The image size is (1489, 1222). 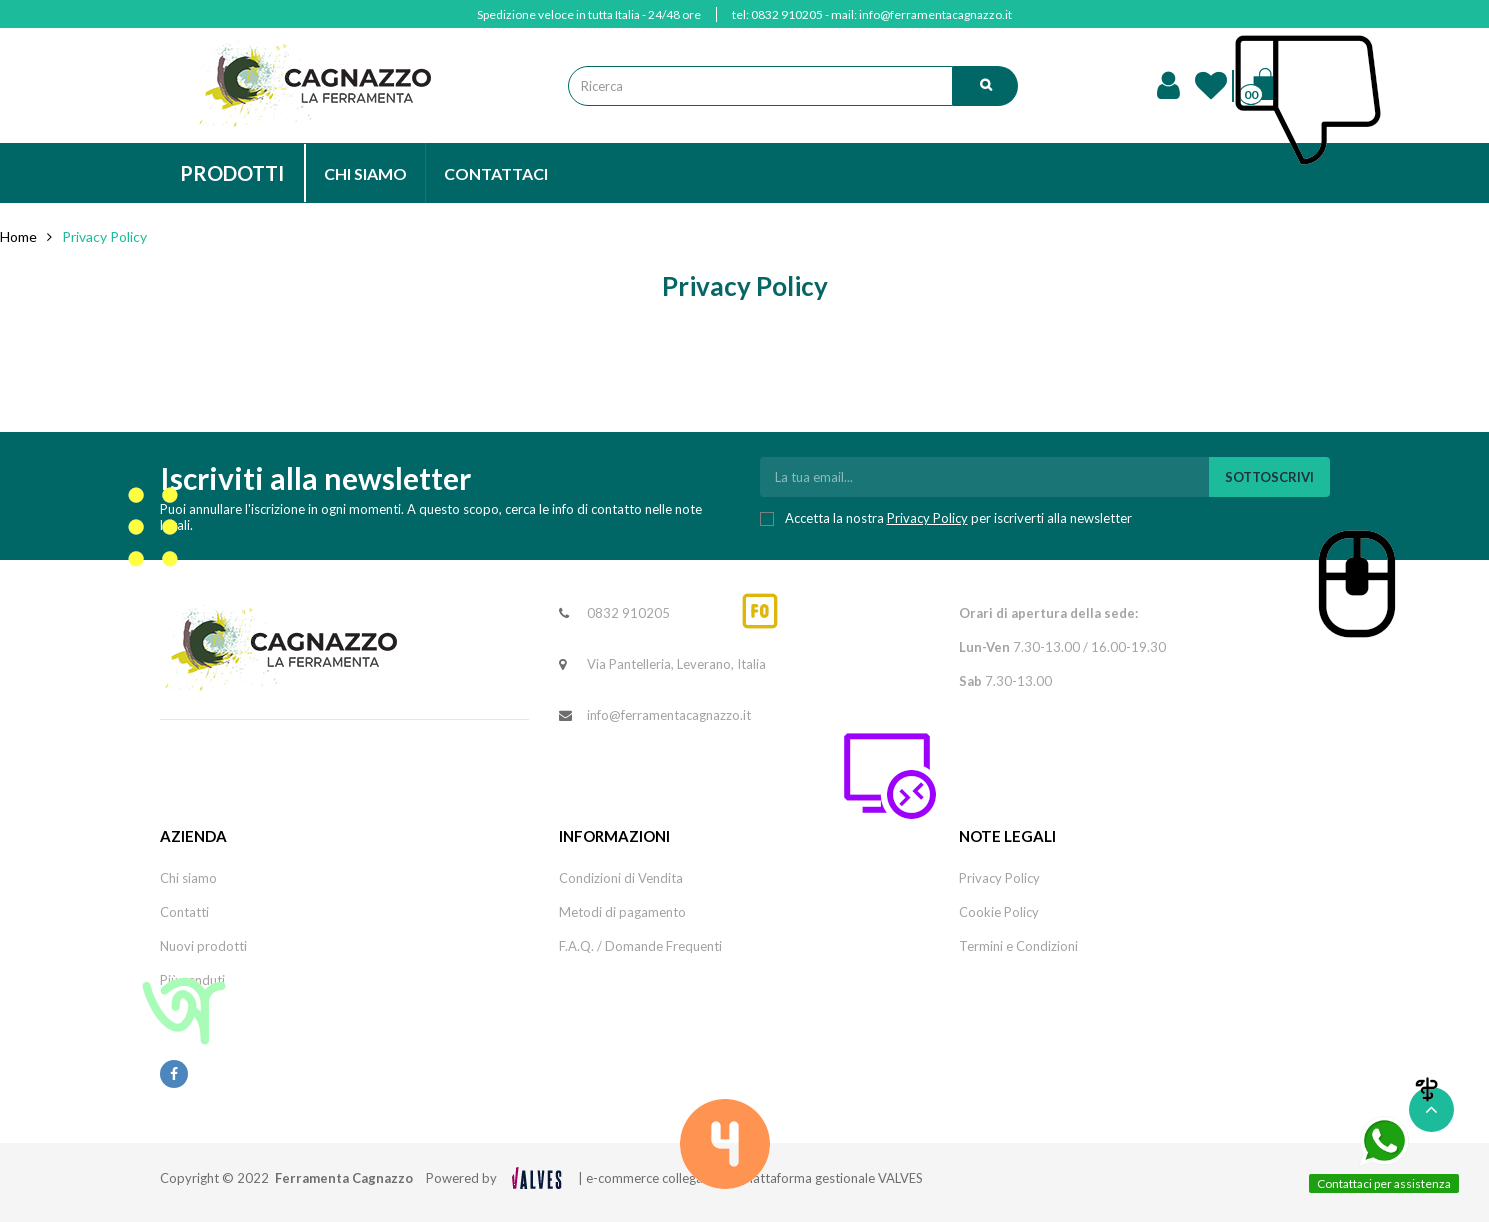 What do you see at coordinates (760, 611) in the screenshot?
I see `f0 function key or keyboard shortcut` at bounding box center [760, 611].